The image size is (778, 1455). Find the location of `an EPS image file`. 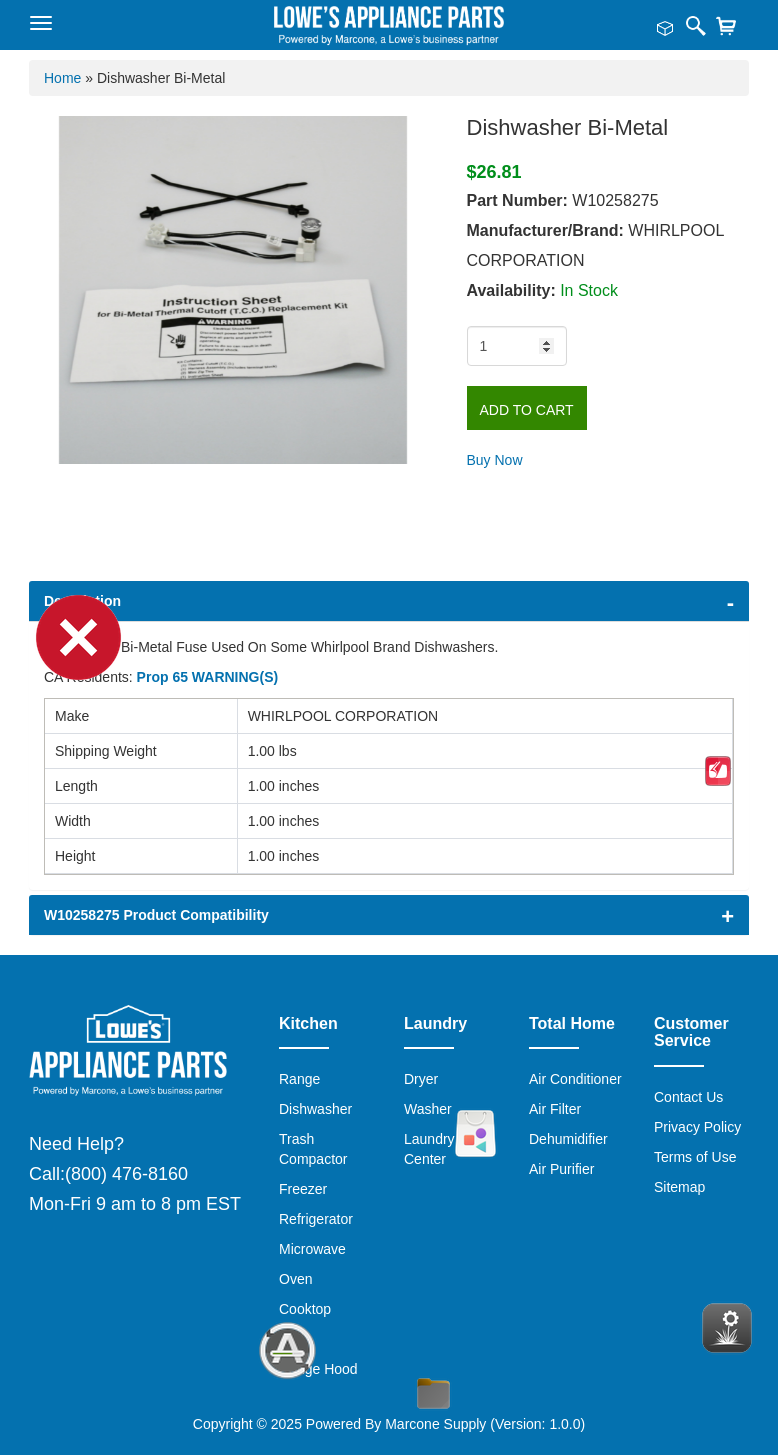

an EPS image file is located at coordinates (718, 771).